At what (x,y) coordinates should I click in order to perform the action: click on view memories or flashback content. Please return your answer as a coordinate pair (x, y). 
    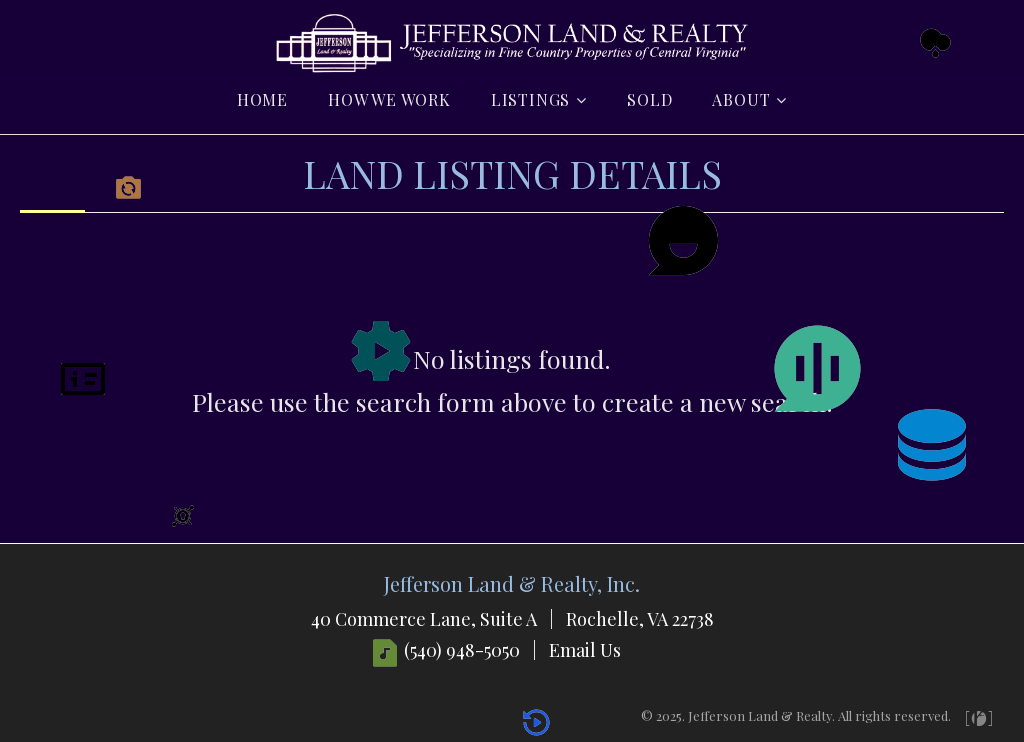
    Looking at the image, I should click on (536, 722).